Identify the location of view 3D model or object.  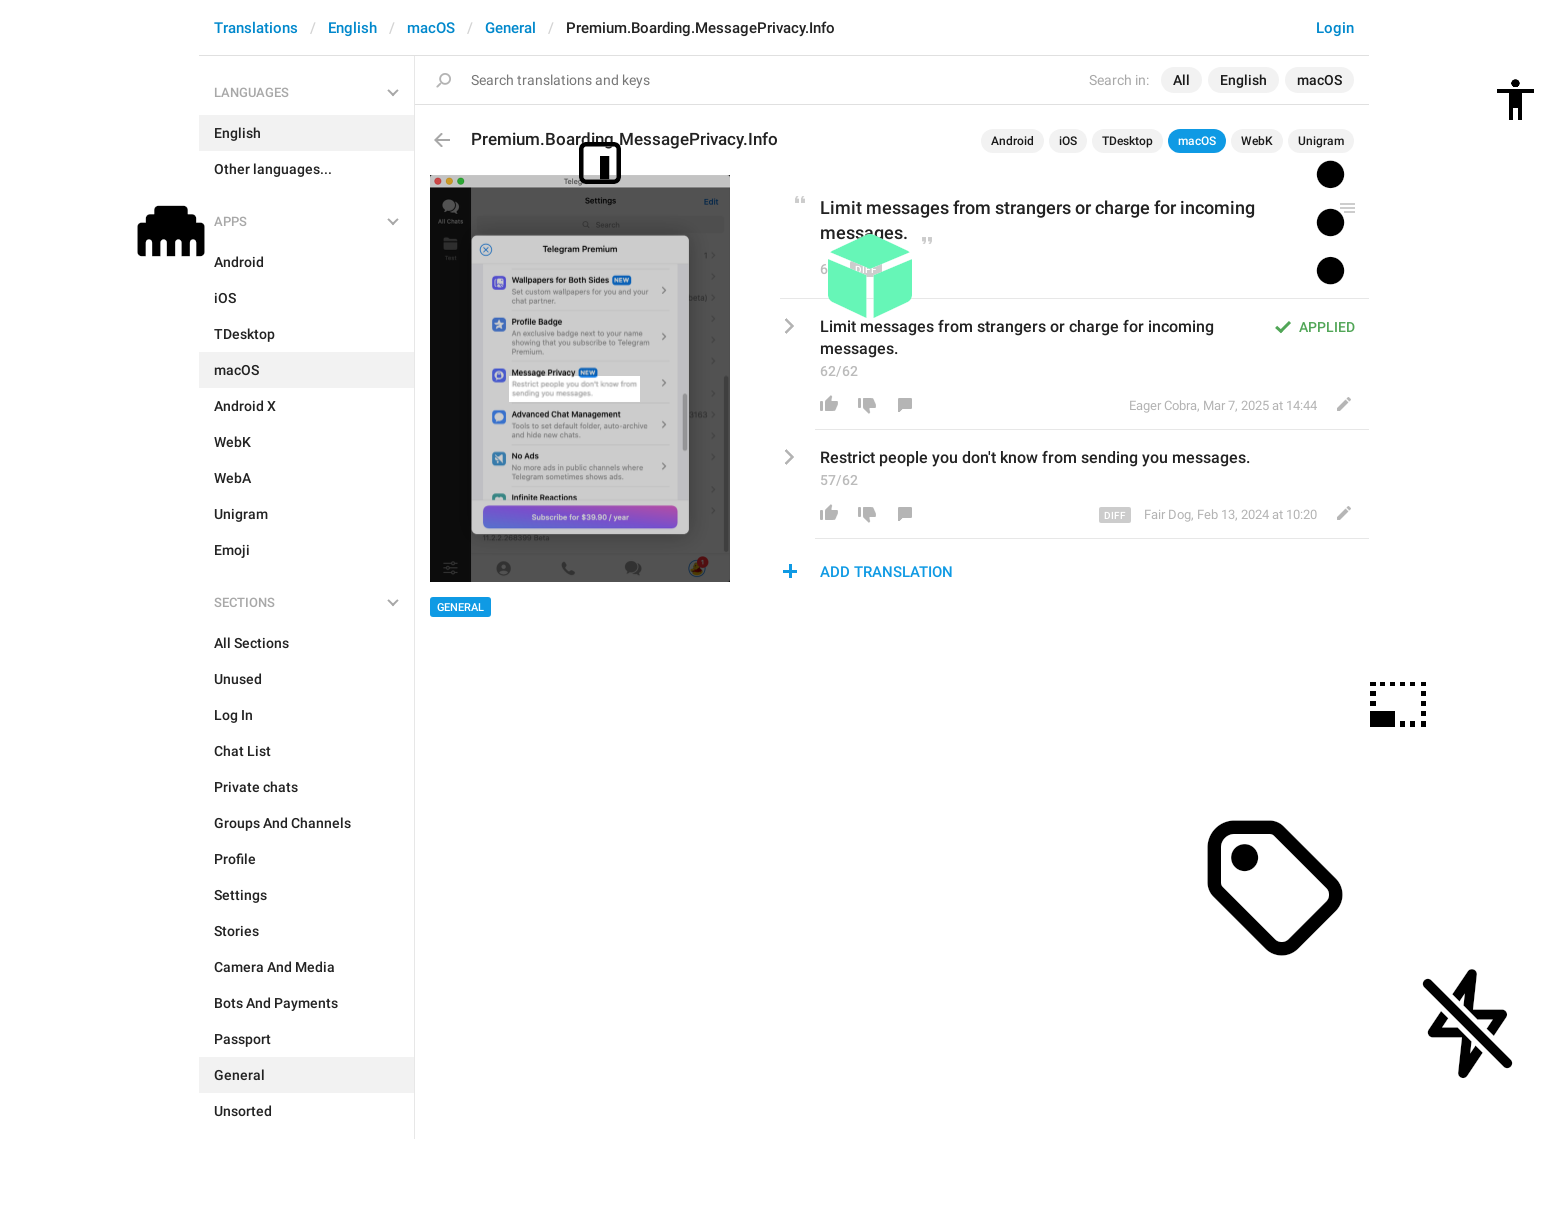
(870, 276).